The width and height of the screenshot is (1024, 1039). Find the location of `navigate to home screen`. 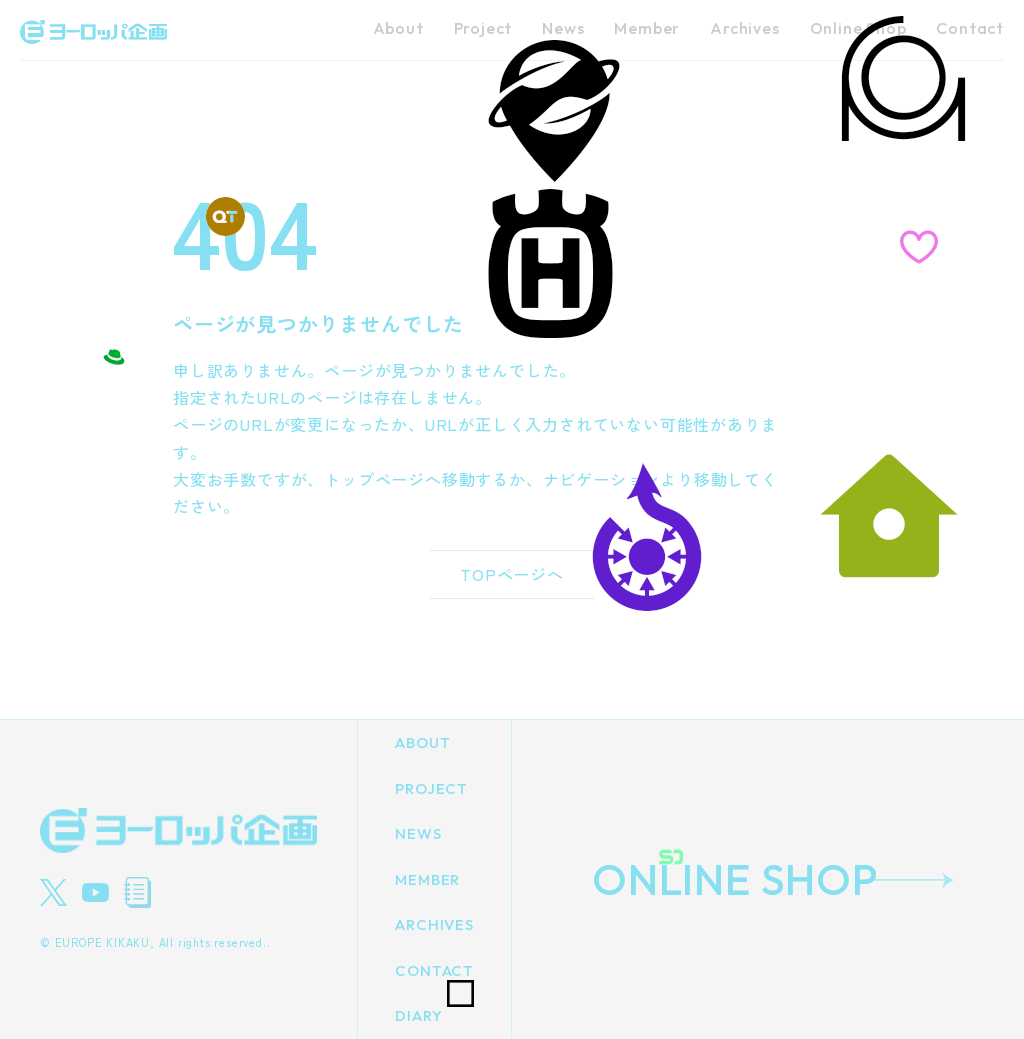

navigate to home screen is located at coordinates (889, 521).